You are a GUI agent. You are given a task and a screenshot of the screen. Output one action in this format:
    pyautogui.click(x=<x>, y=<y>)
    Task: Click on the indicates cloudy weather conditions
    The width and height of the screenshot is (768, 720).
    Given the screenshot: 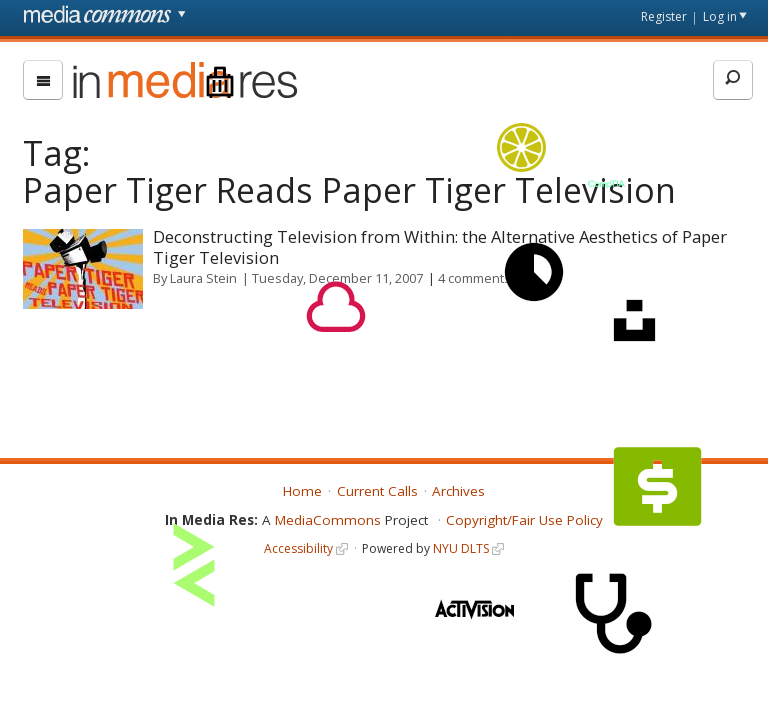 What is the action you would take?
    pyautogui.click(x=336, y=308)
    